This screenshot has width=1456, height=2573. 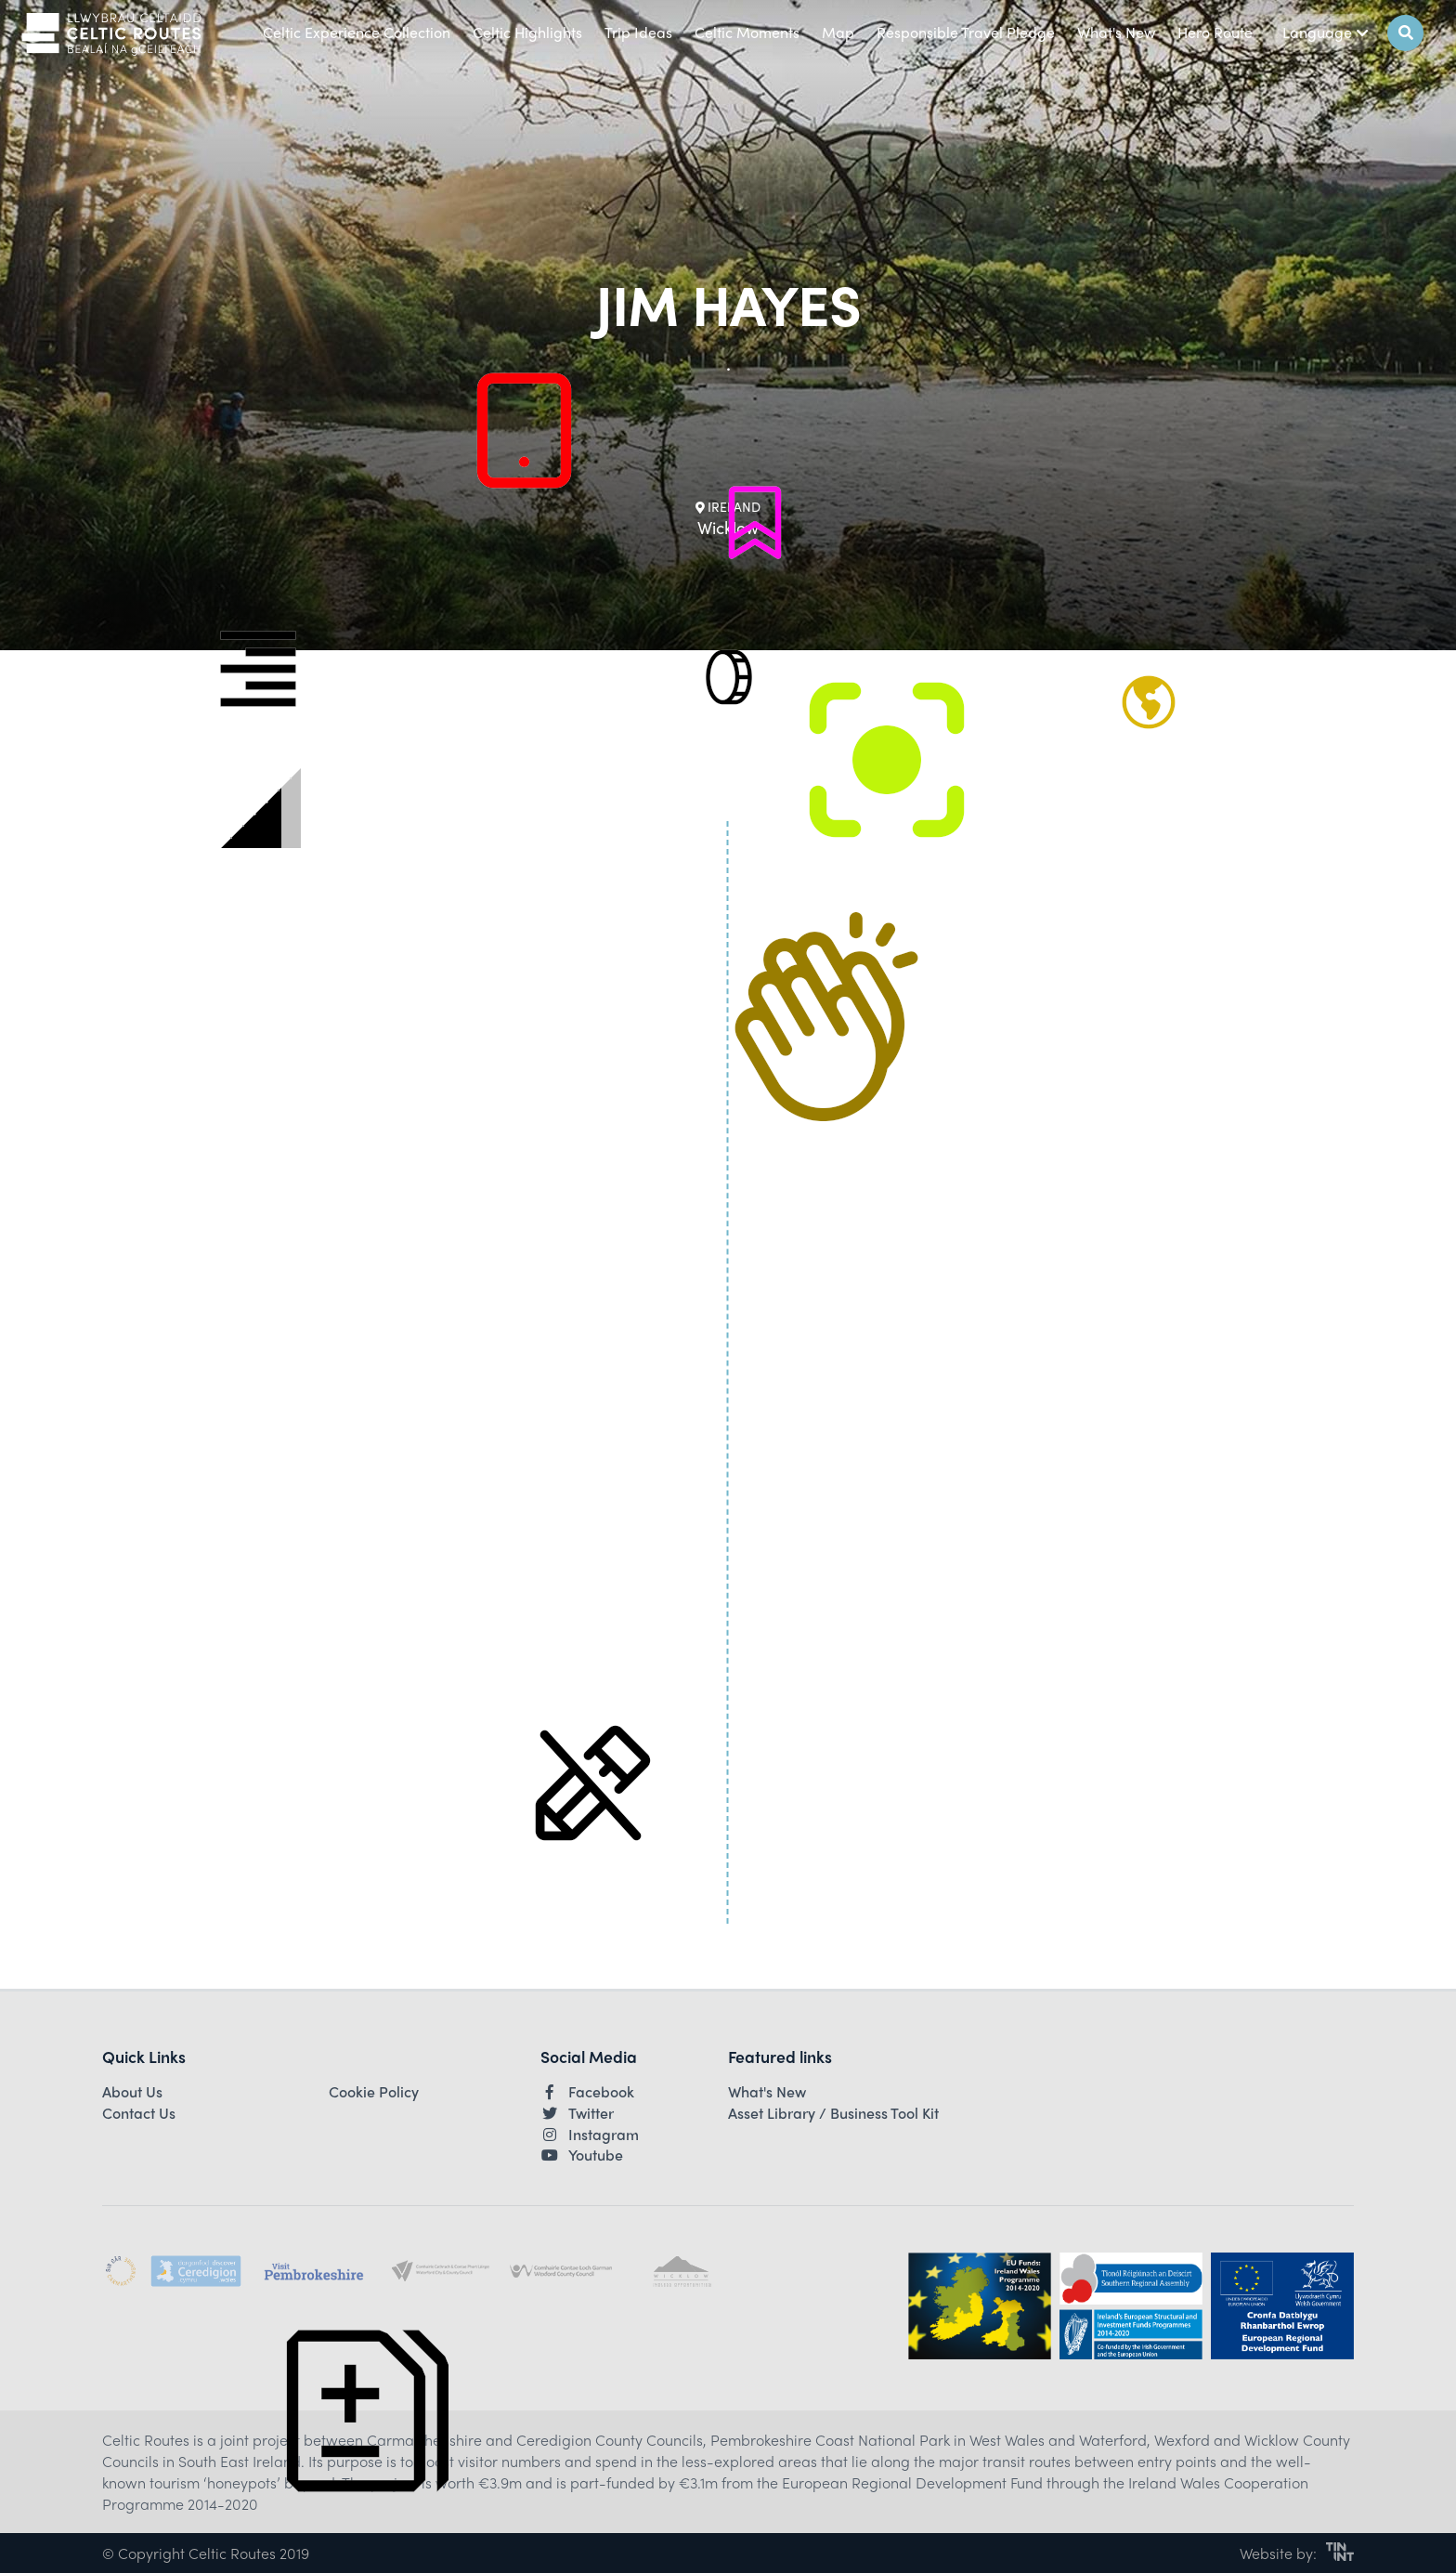 I want to click on capture a photo or screenshot, so click(x=887, y=760).